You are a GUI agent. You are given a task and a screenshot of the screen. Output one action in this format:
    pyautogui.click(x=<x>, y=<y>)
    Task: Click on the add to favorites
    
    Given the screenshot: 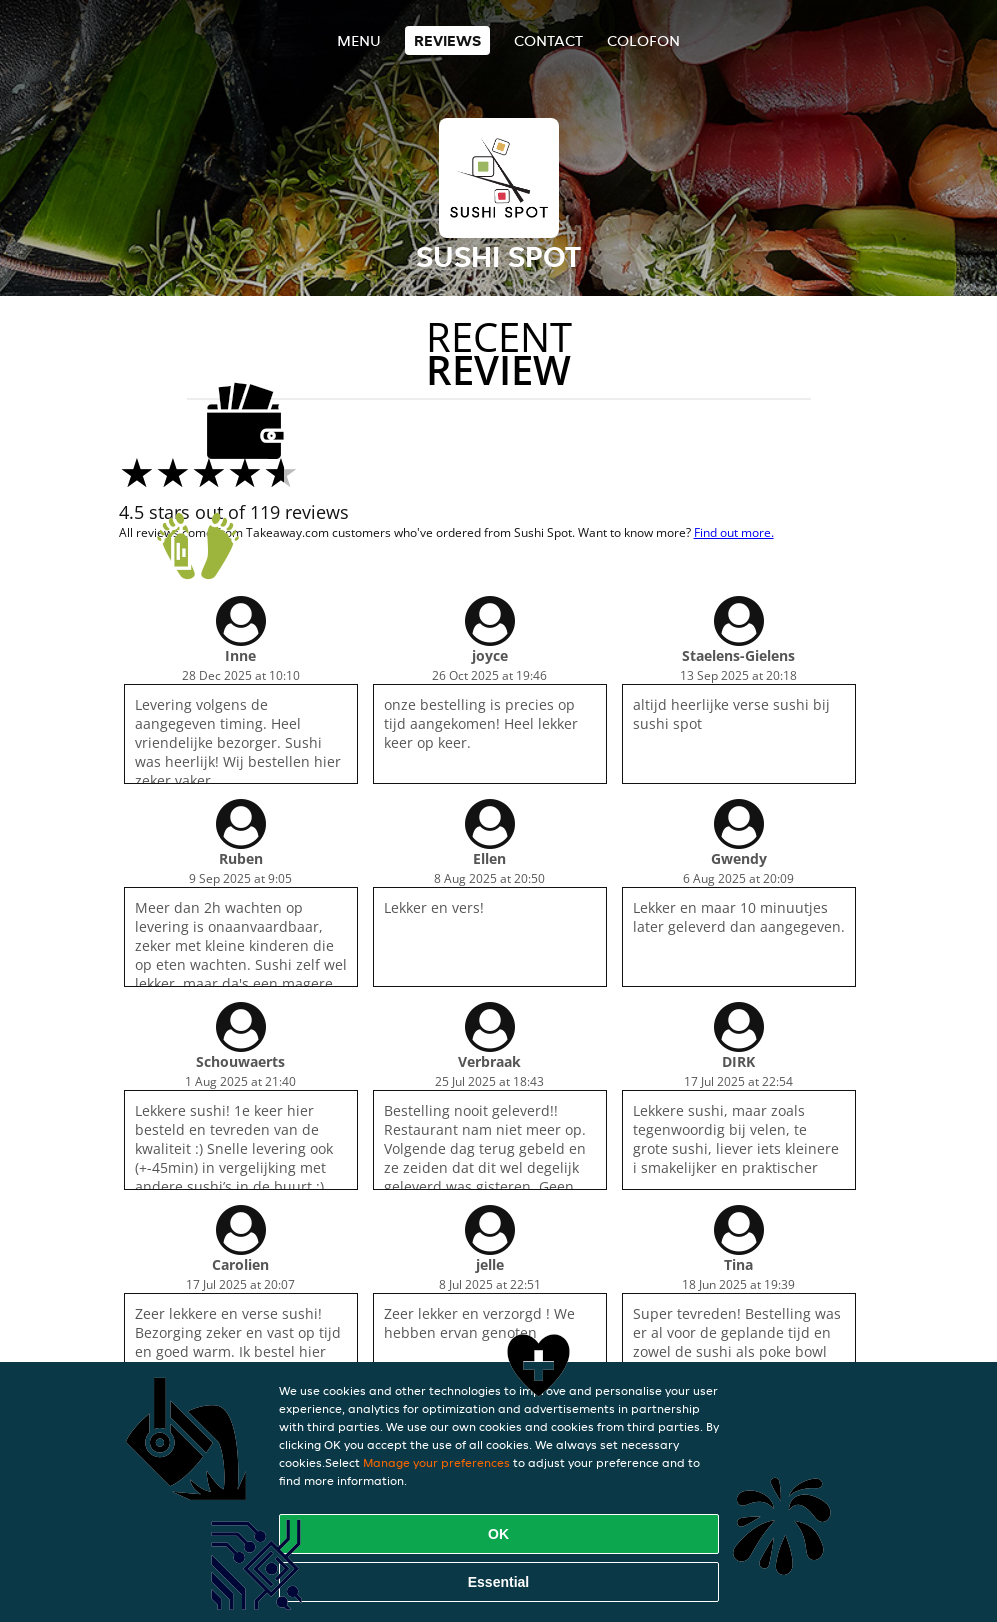 What is the action you would take?
    pyautogui.click(x=538, y=1365)
    